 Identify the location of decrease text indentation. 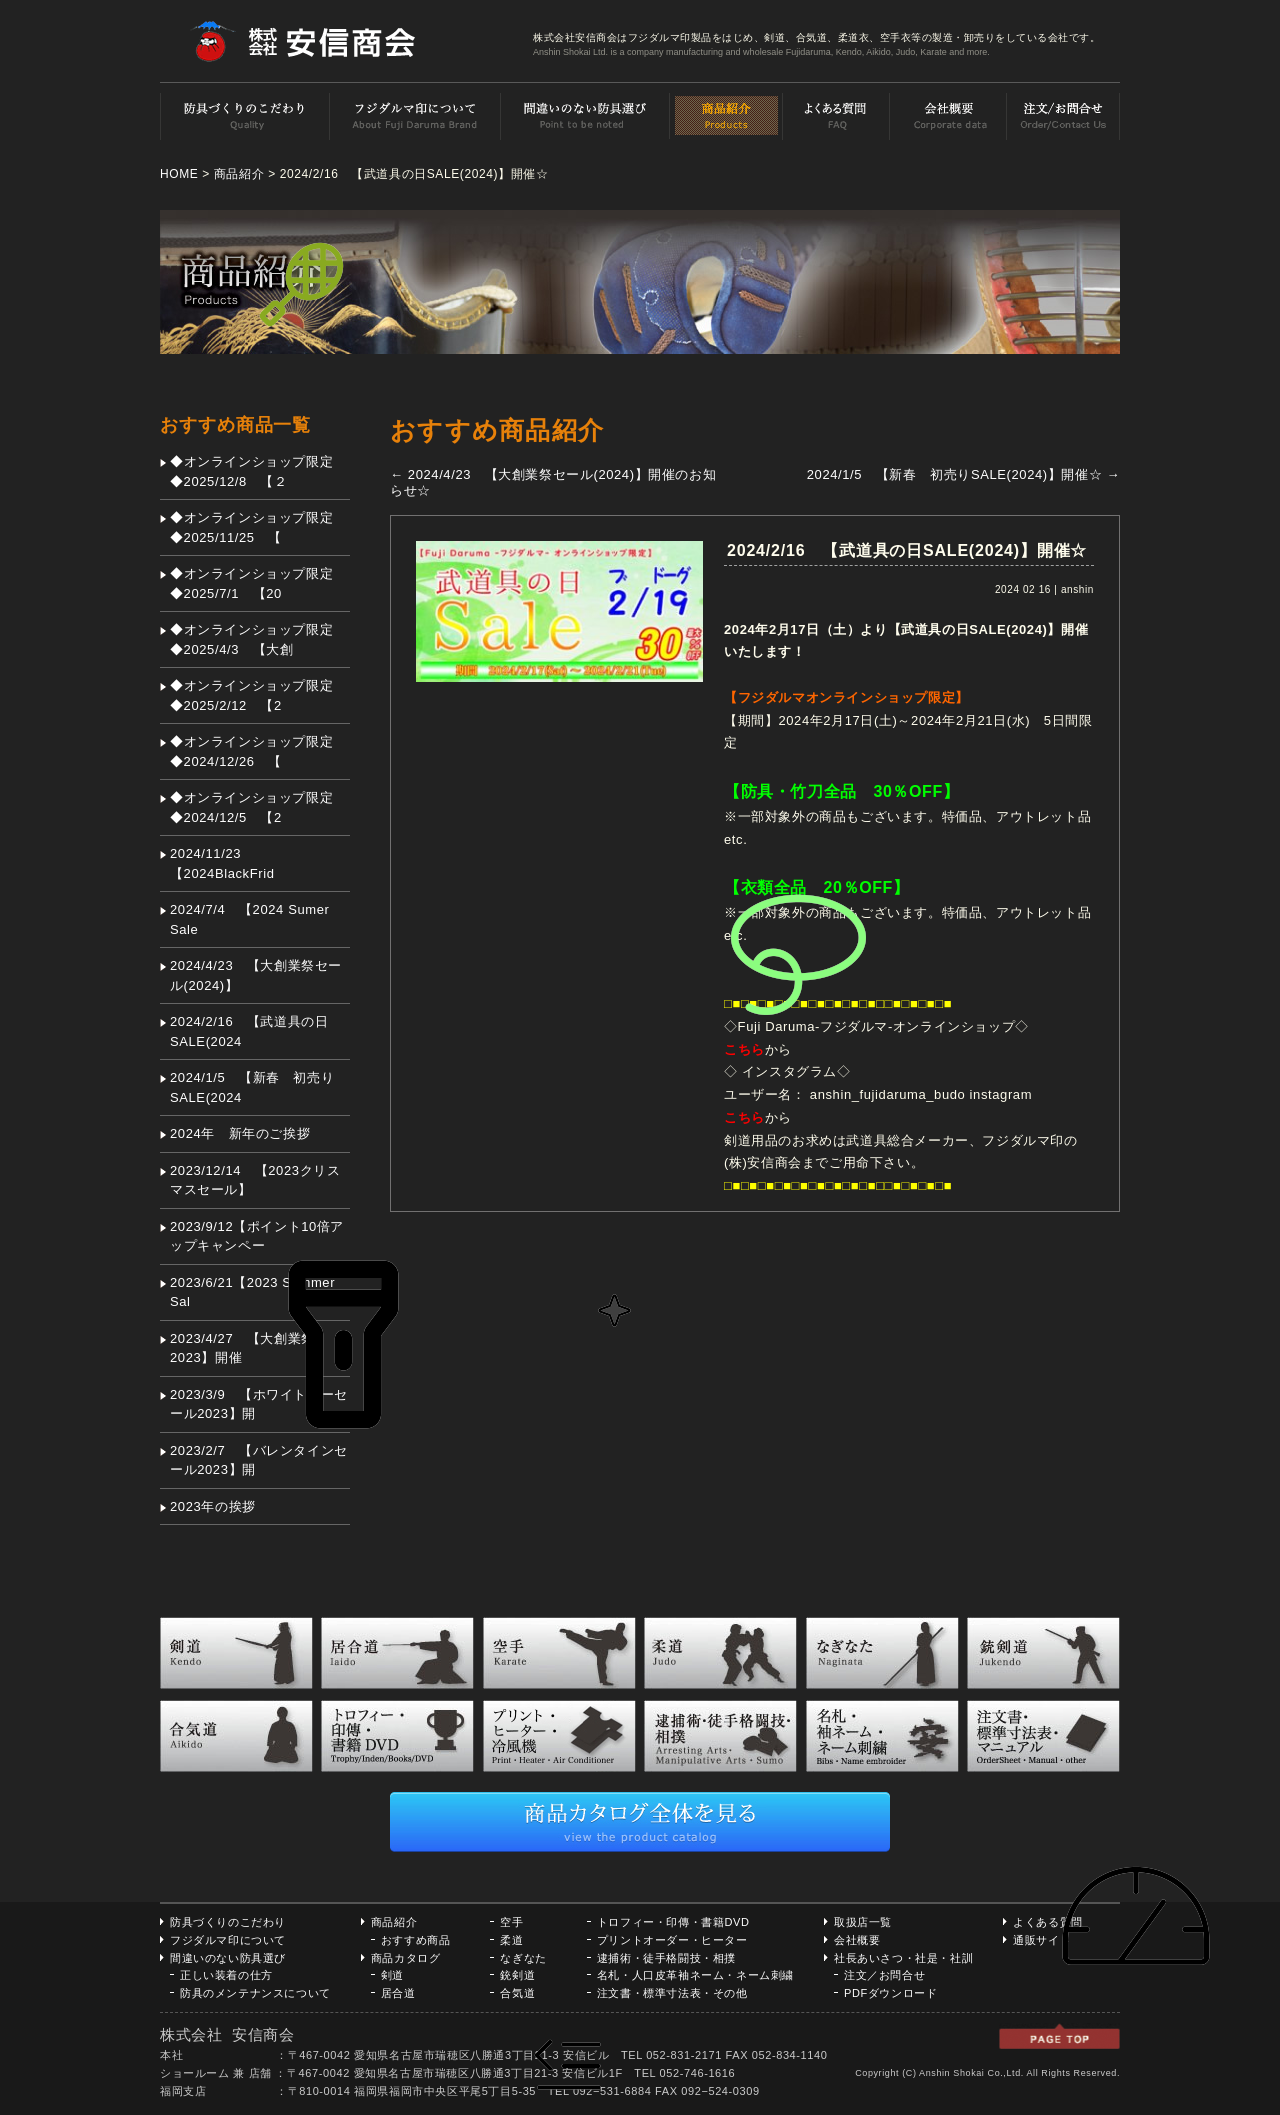
(569, 2066).